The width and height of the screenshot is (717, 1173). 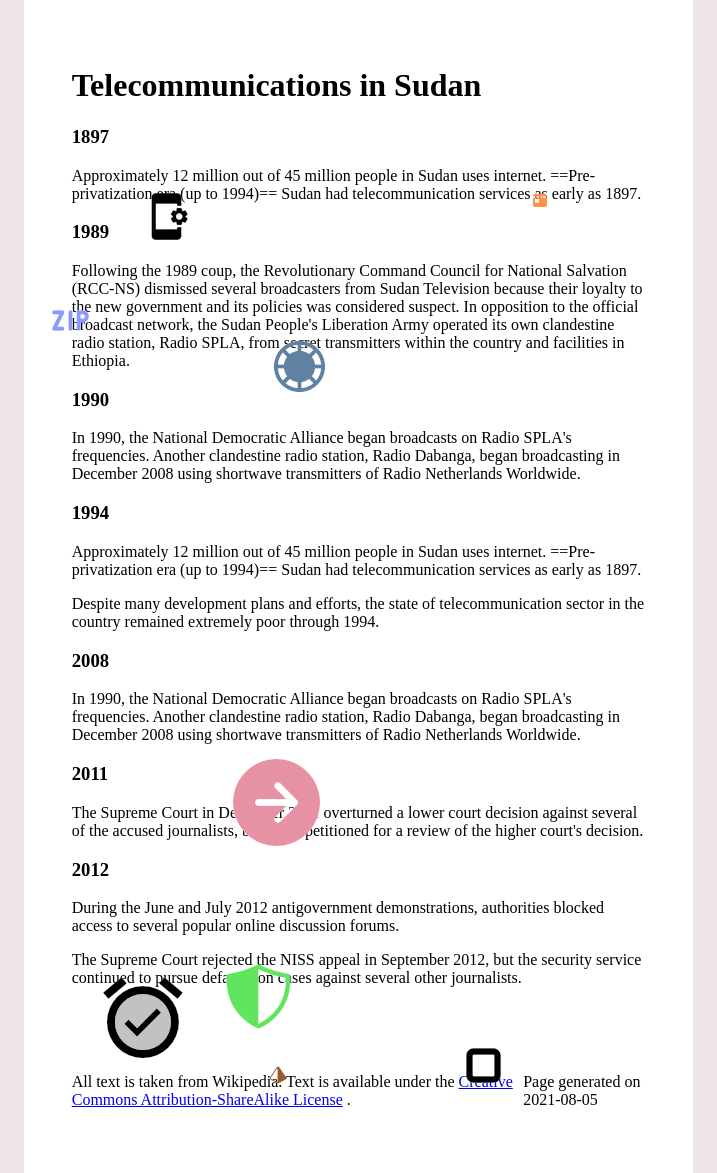 What do you see at coordinates (299, 366) in the screenshot?
I see `access casino or gambling games` at bounding box center [299, 366].